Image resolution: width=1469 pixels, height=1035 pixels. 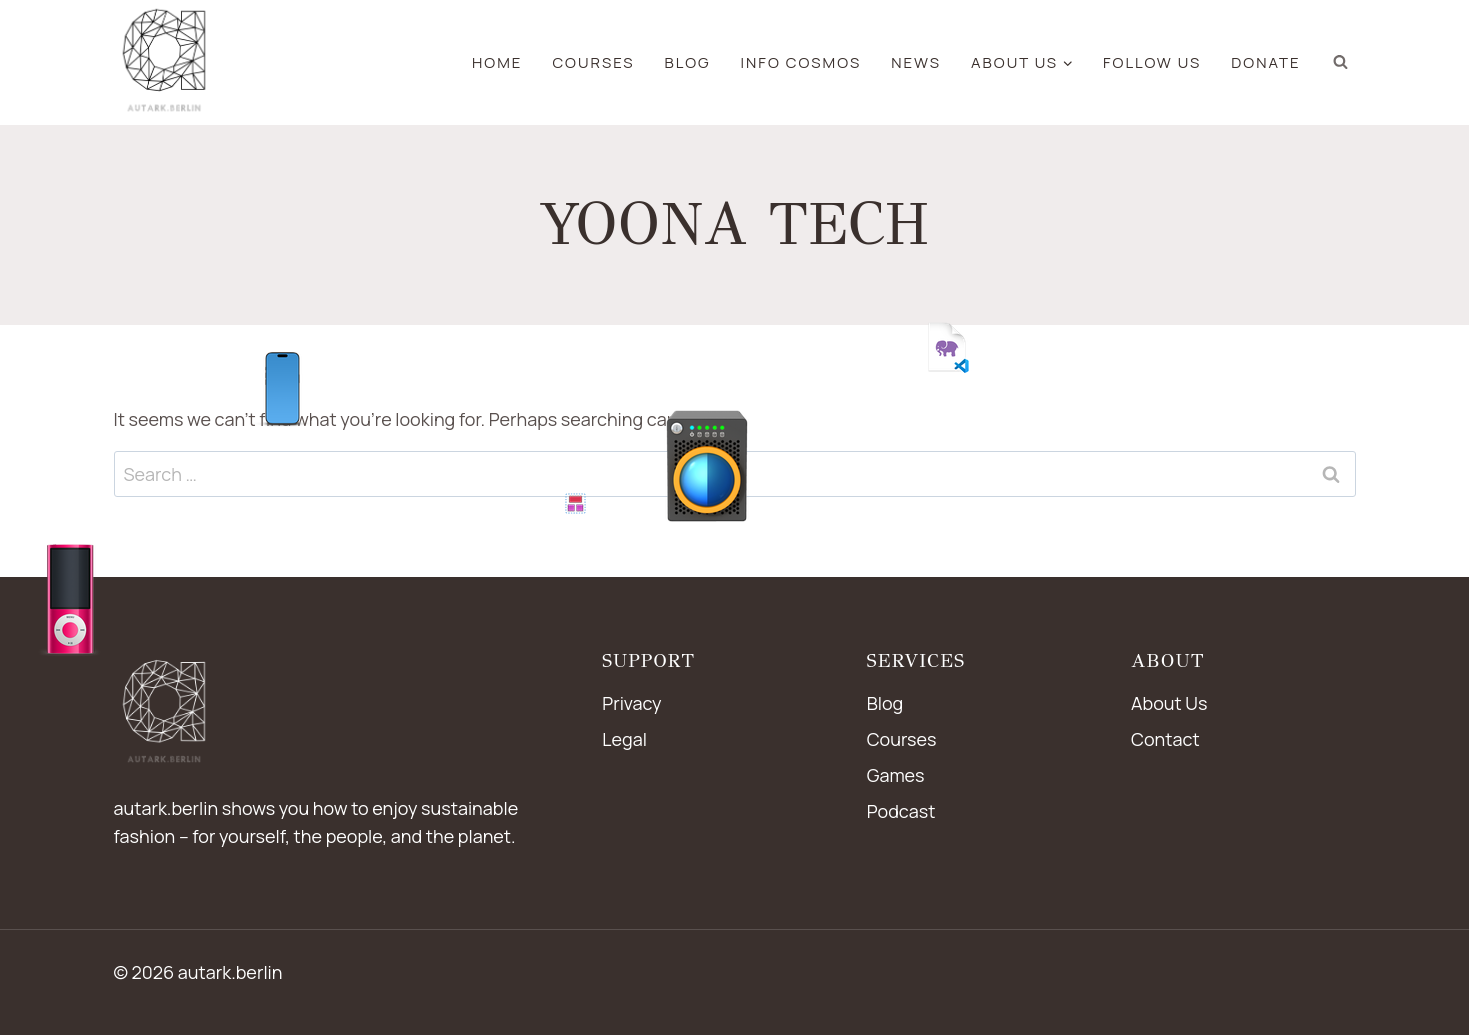 I want to click on connect or sync a pink iPod nano device, so click(x=69, y=600).